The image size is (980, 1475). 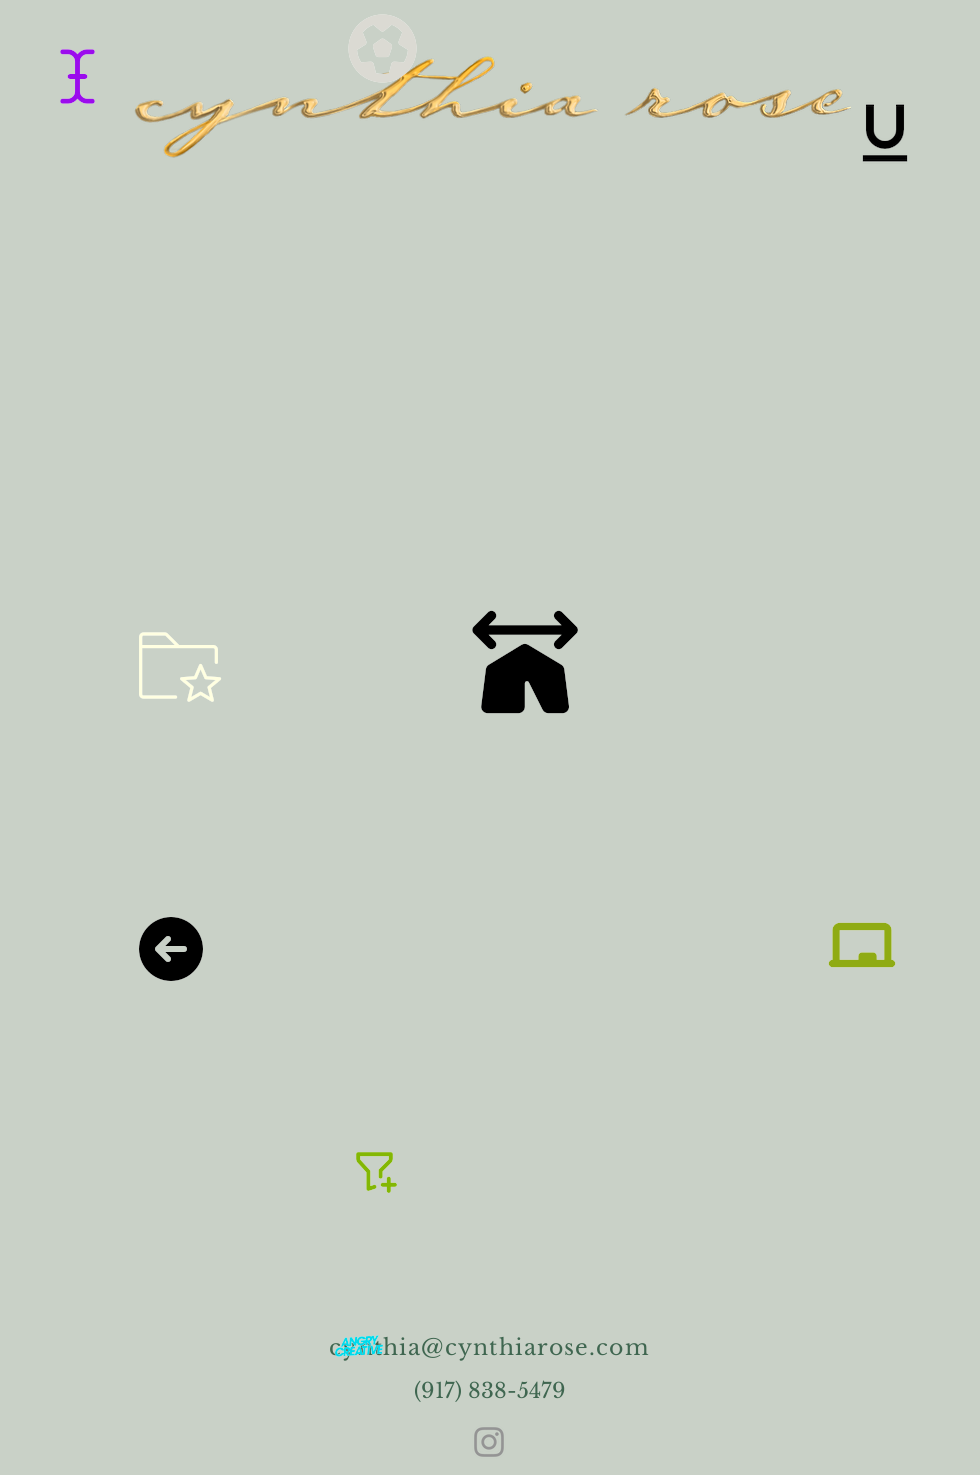 What do you see at coordinates (359, 1346) in the screenshot?
I see `Angry Creative company logo` at bounding box center [359, 1346].